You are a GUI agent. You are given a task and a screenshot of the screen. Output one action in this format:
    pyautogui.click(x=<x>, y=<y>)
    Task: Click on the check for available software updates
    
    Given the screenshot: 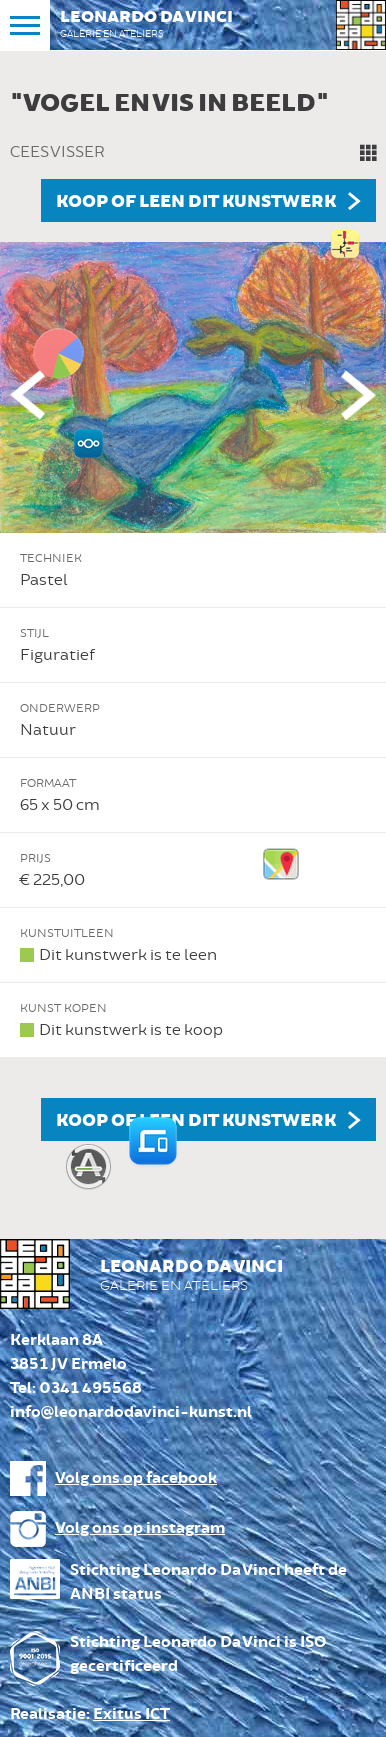 What is the action you would take?
    pyautogui.click(x=88, y=1166)
    